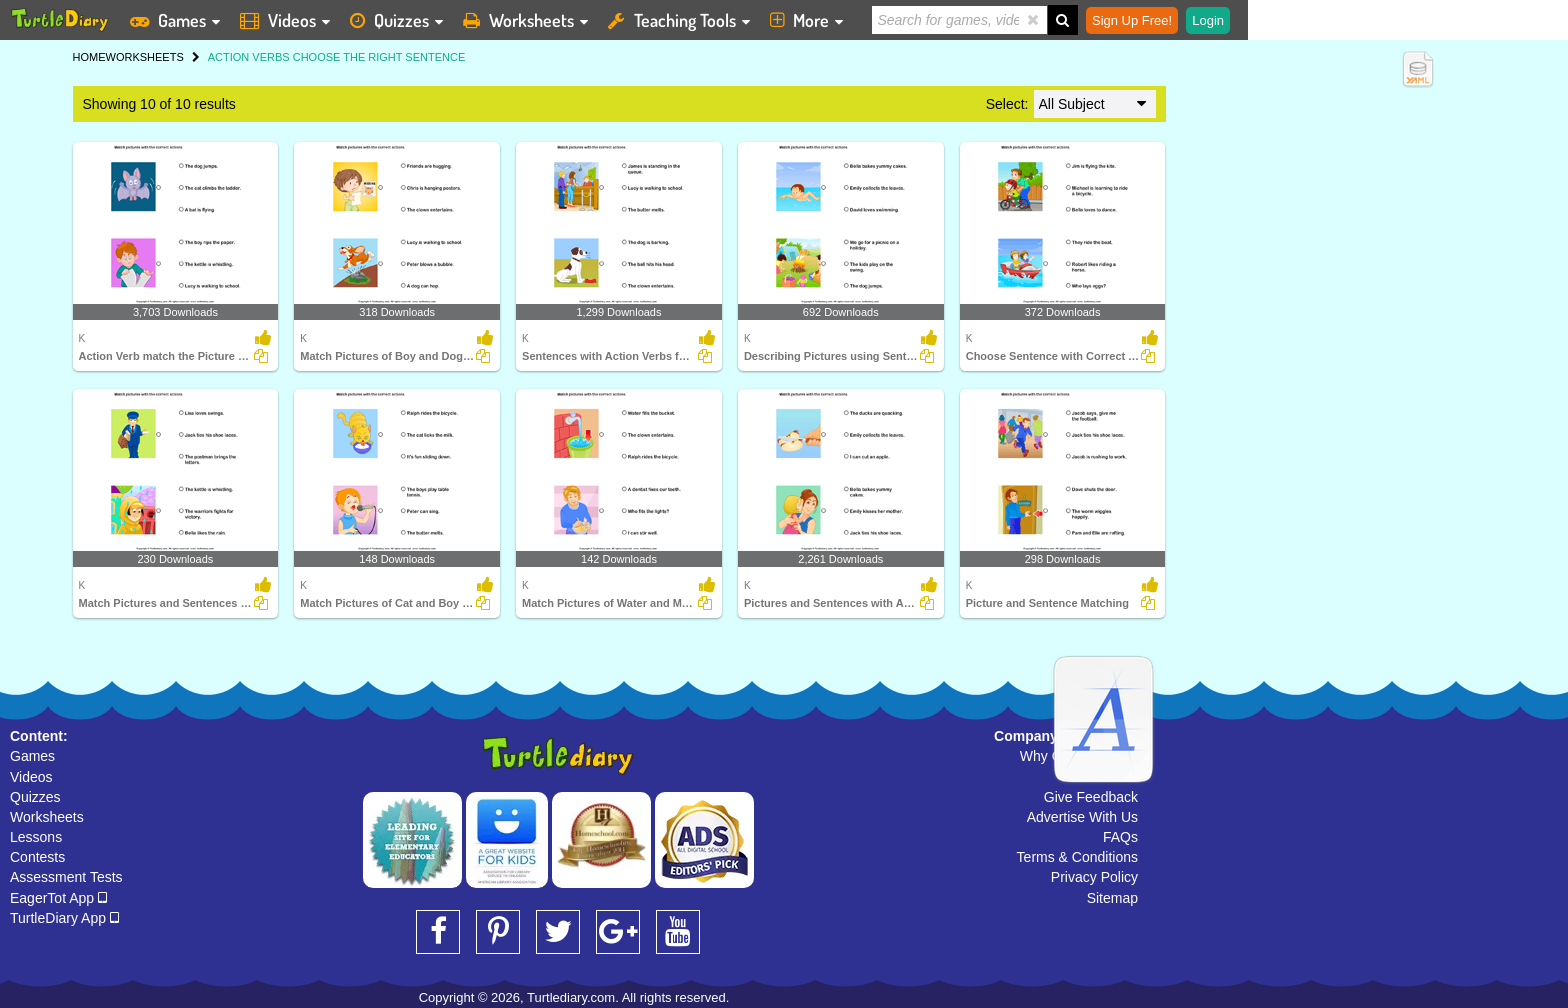 This screenshot has width=1568, height=1008. What do you see at coordinates (1103, 719) in the screenshot?
I see `a TrueType font file` at bounding box center [1103, 719].